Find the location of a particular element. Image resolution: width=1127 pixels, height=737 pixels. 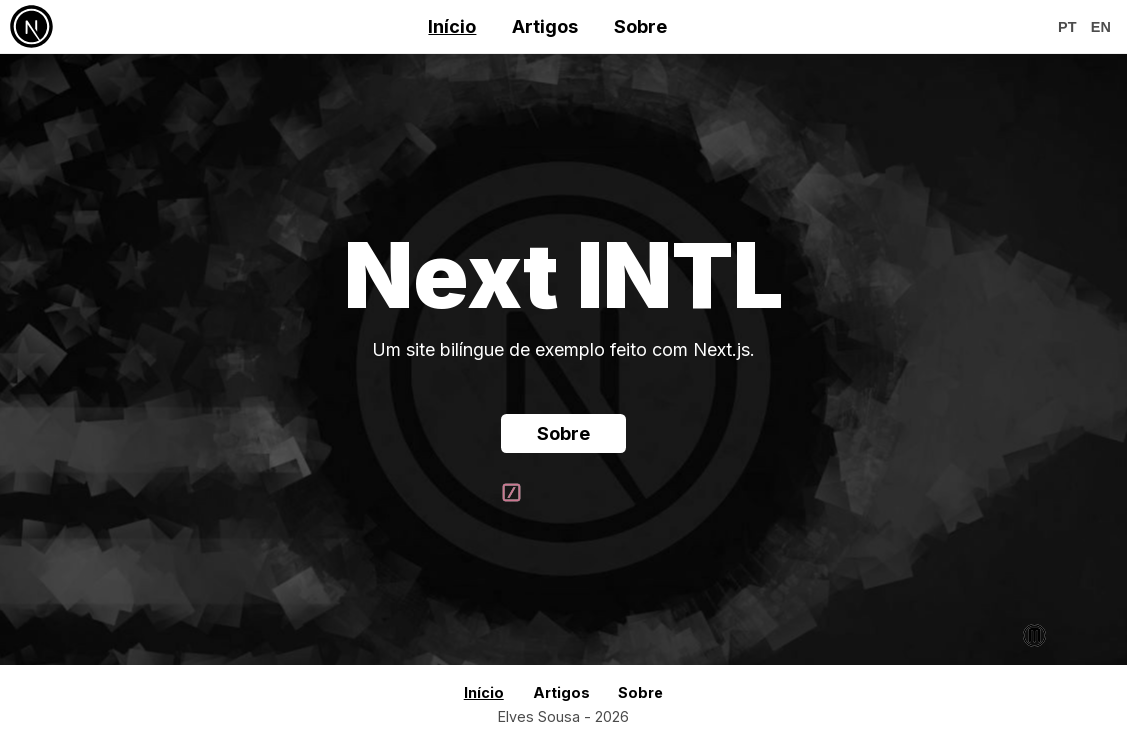

access slash commands menu is located at coordinates (511, 492).